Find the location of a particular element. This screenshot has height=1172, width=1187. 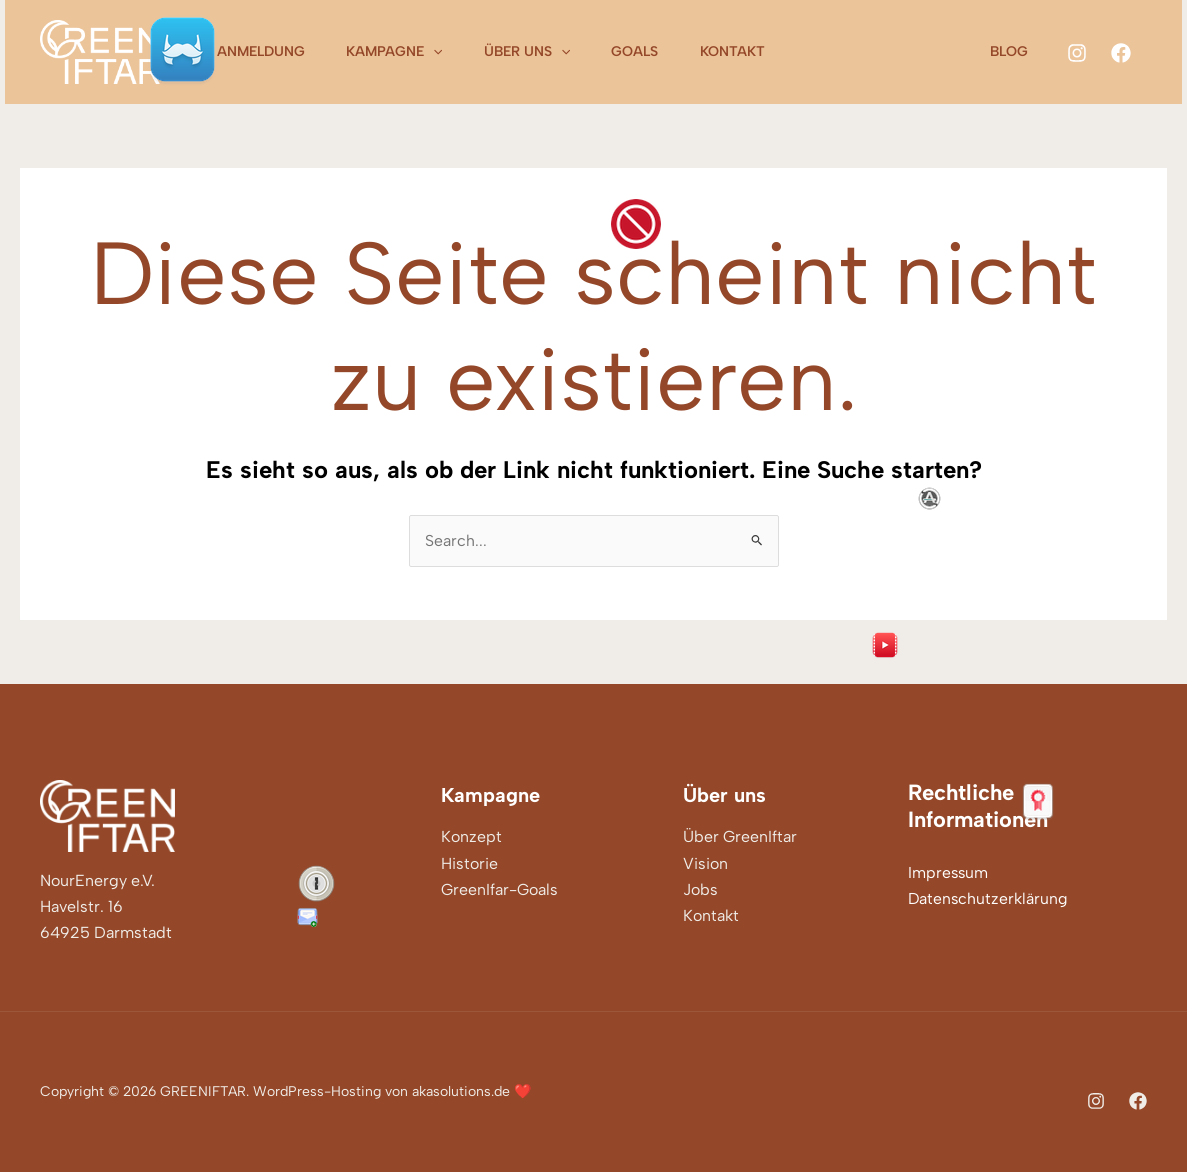

open copypastegrab video downloader app is located at coordinates (885, 645).